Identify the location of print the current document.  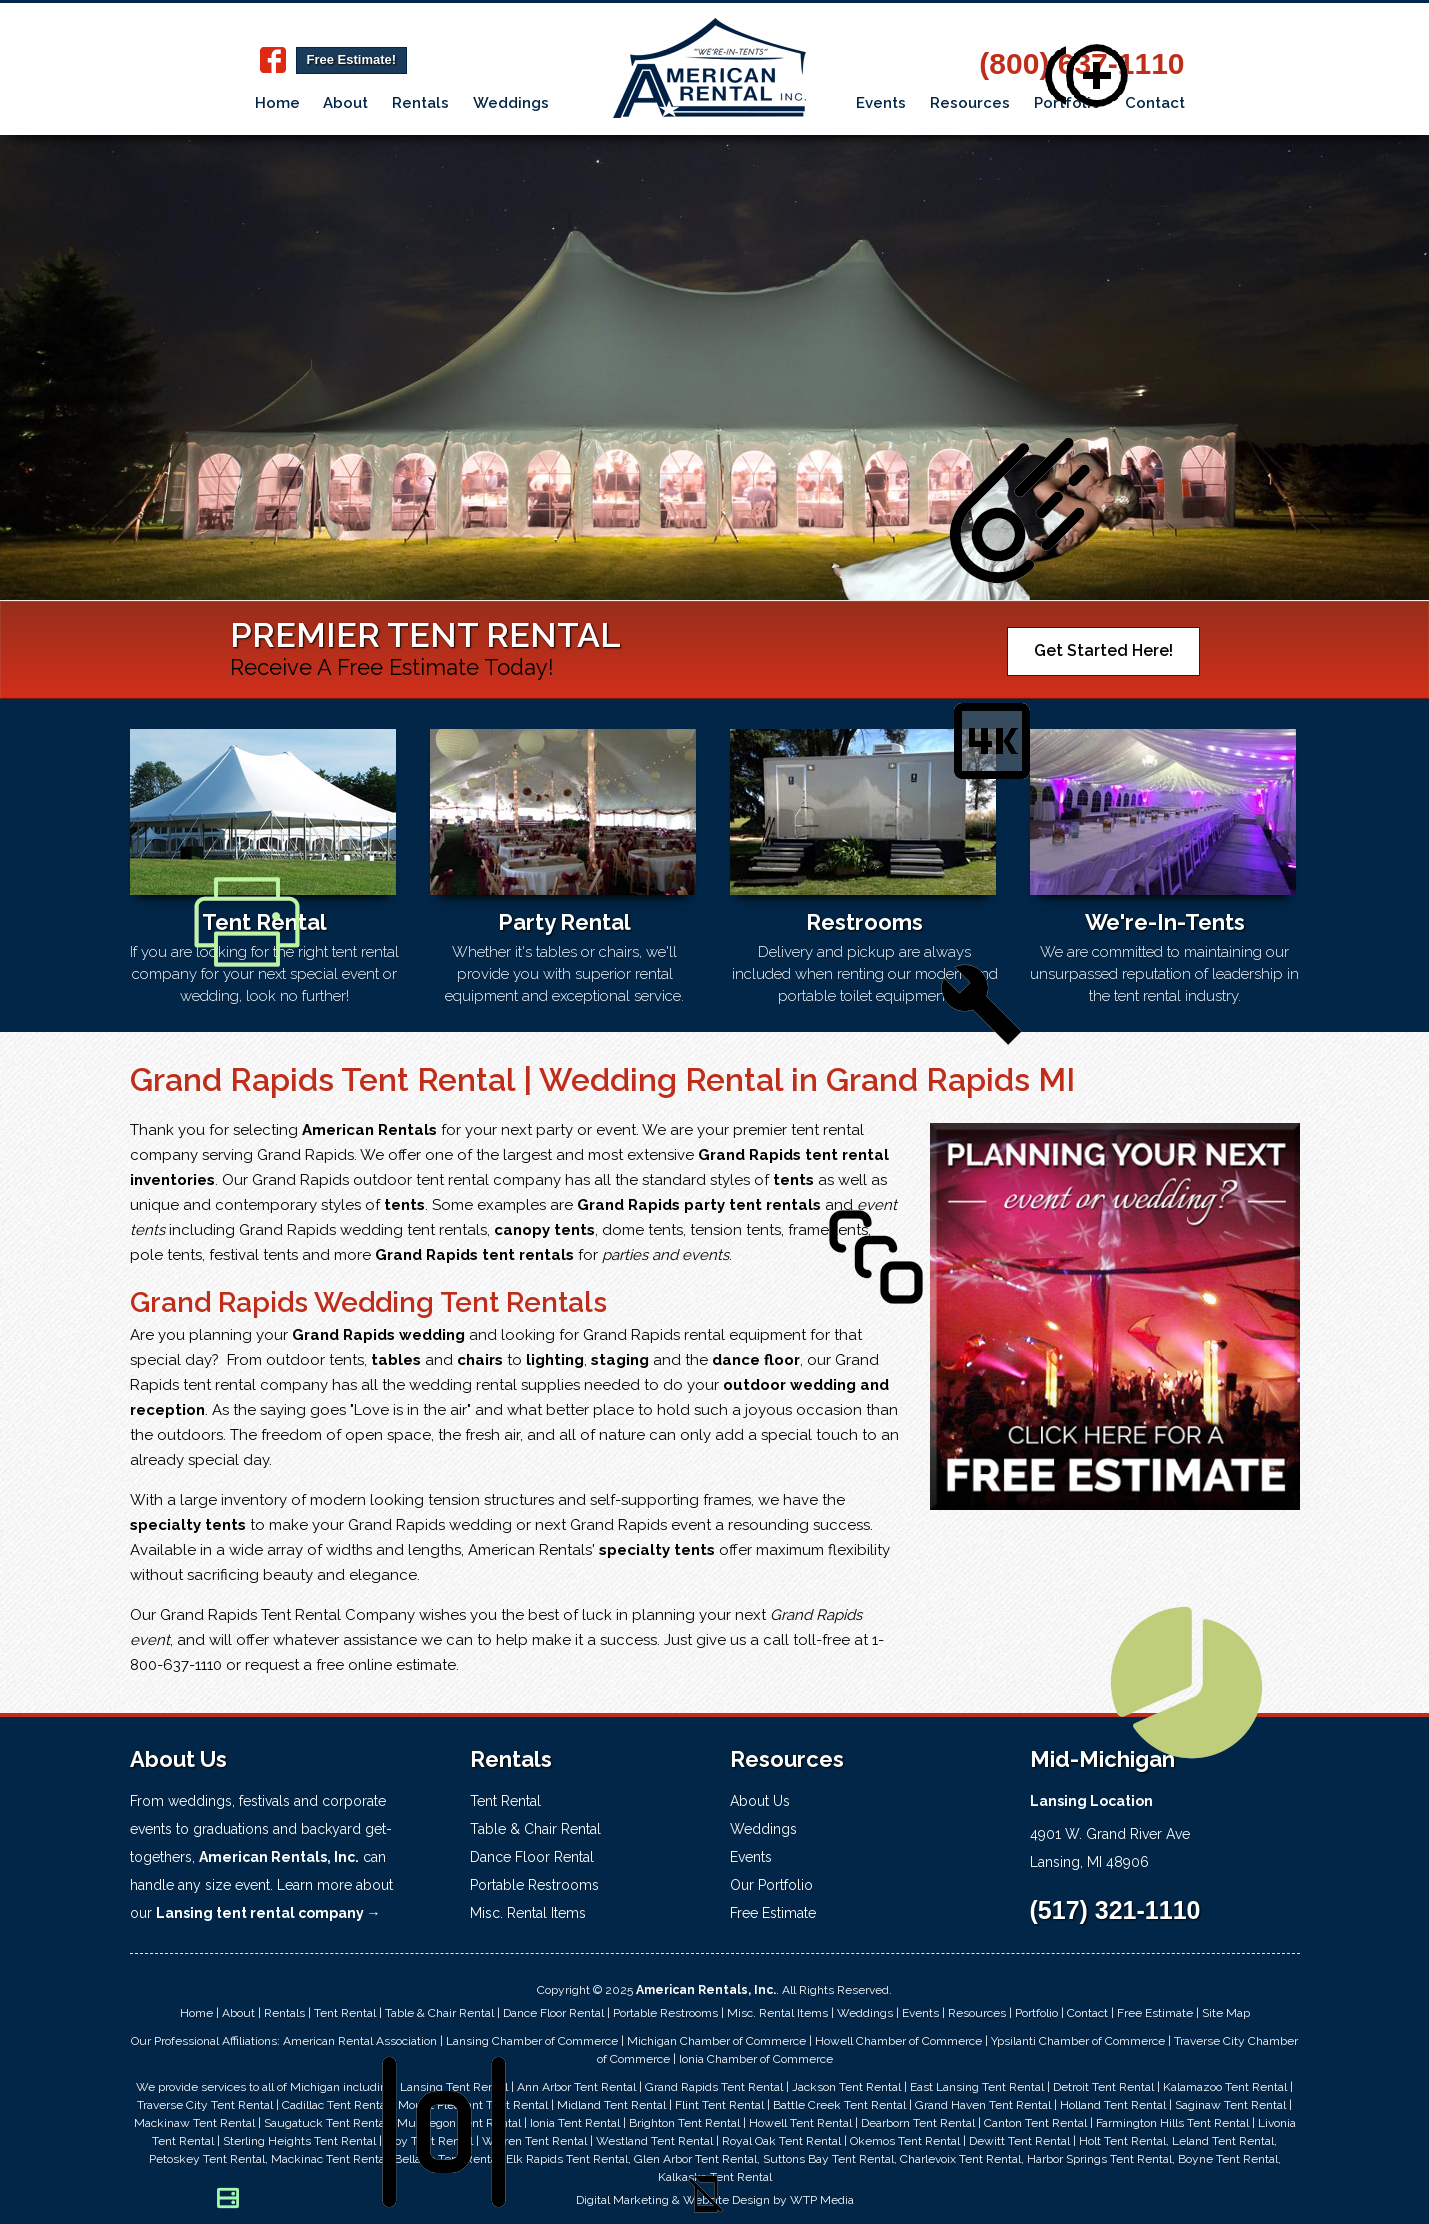
(247, 922).